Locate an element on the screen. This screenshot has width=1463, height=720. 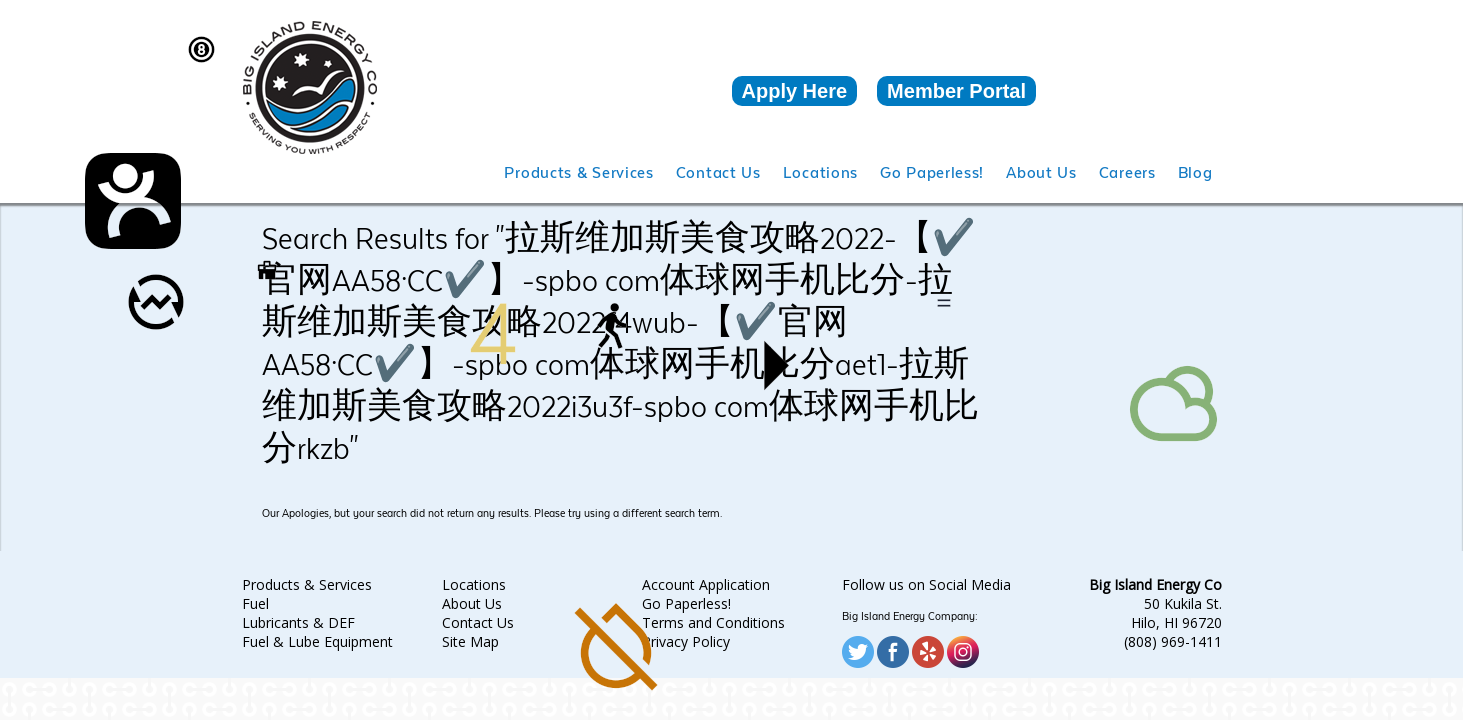
access billiards or pool game is located at coordinates (201, 49).